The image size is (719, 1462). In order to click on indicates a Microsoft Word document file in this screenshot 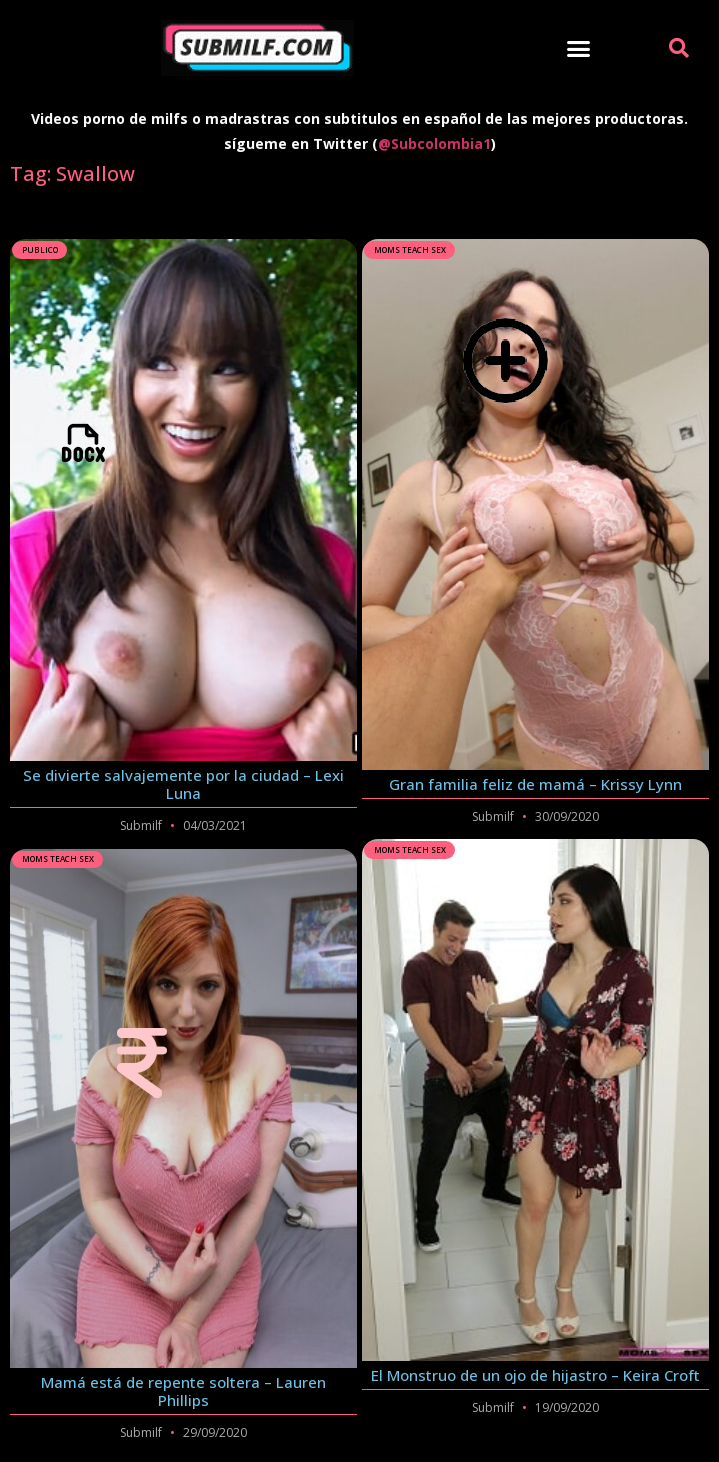, I will do `click(83, 443)`.